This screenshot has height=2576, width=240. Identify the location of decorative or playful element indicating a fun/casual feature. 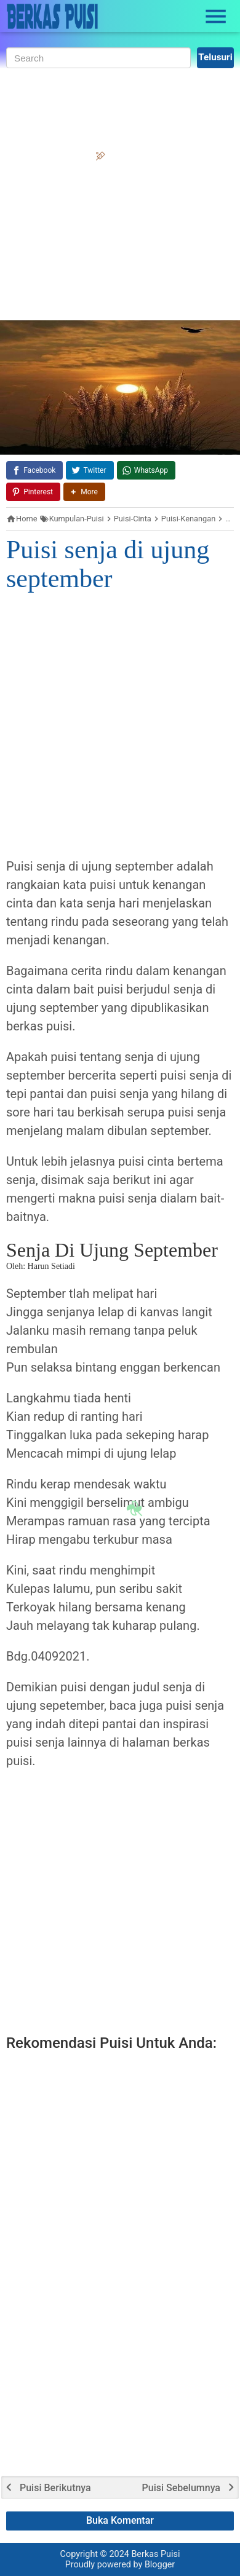
(135, 1509).